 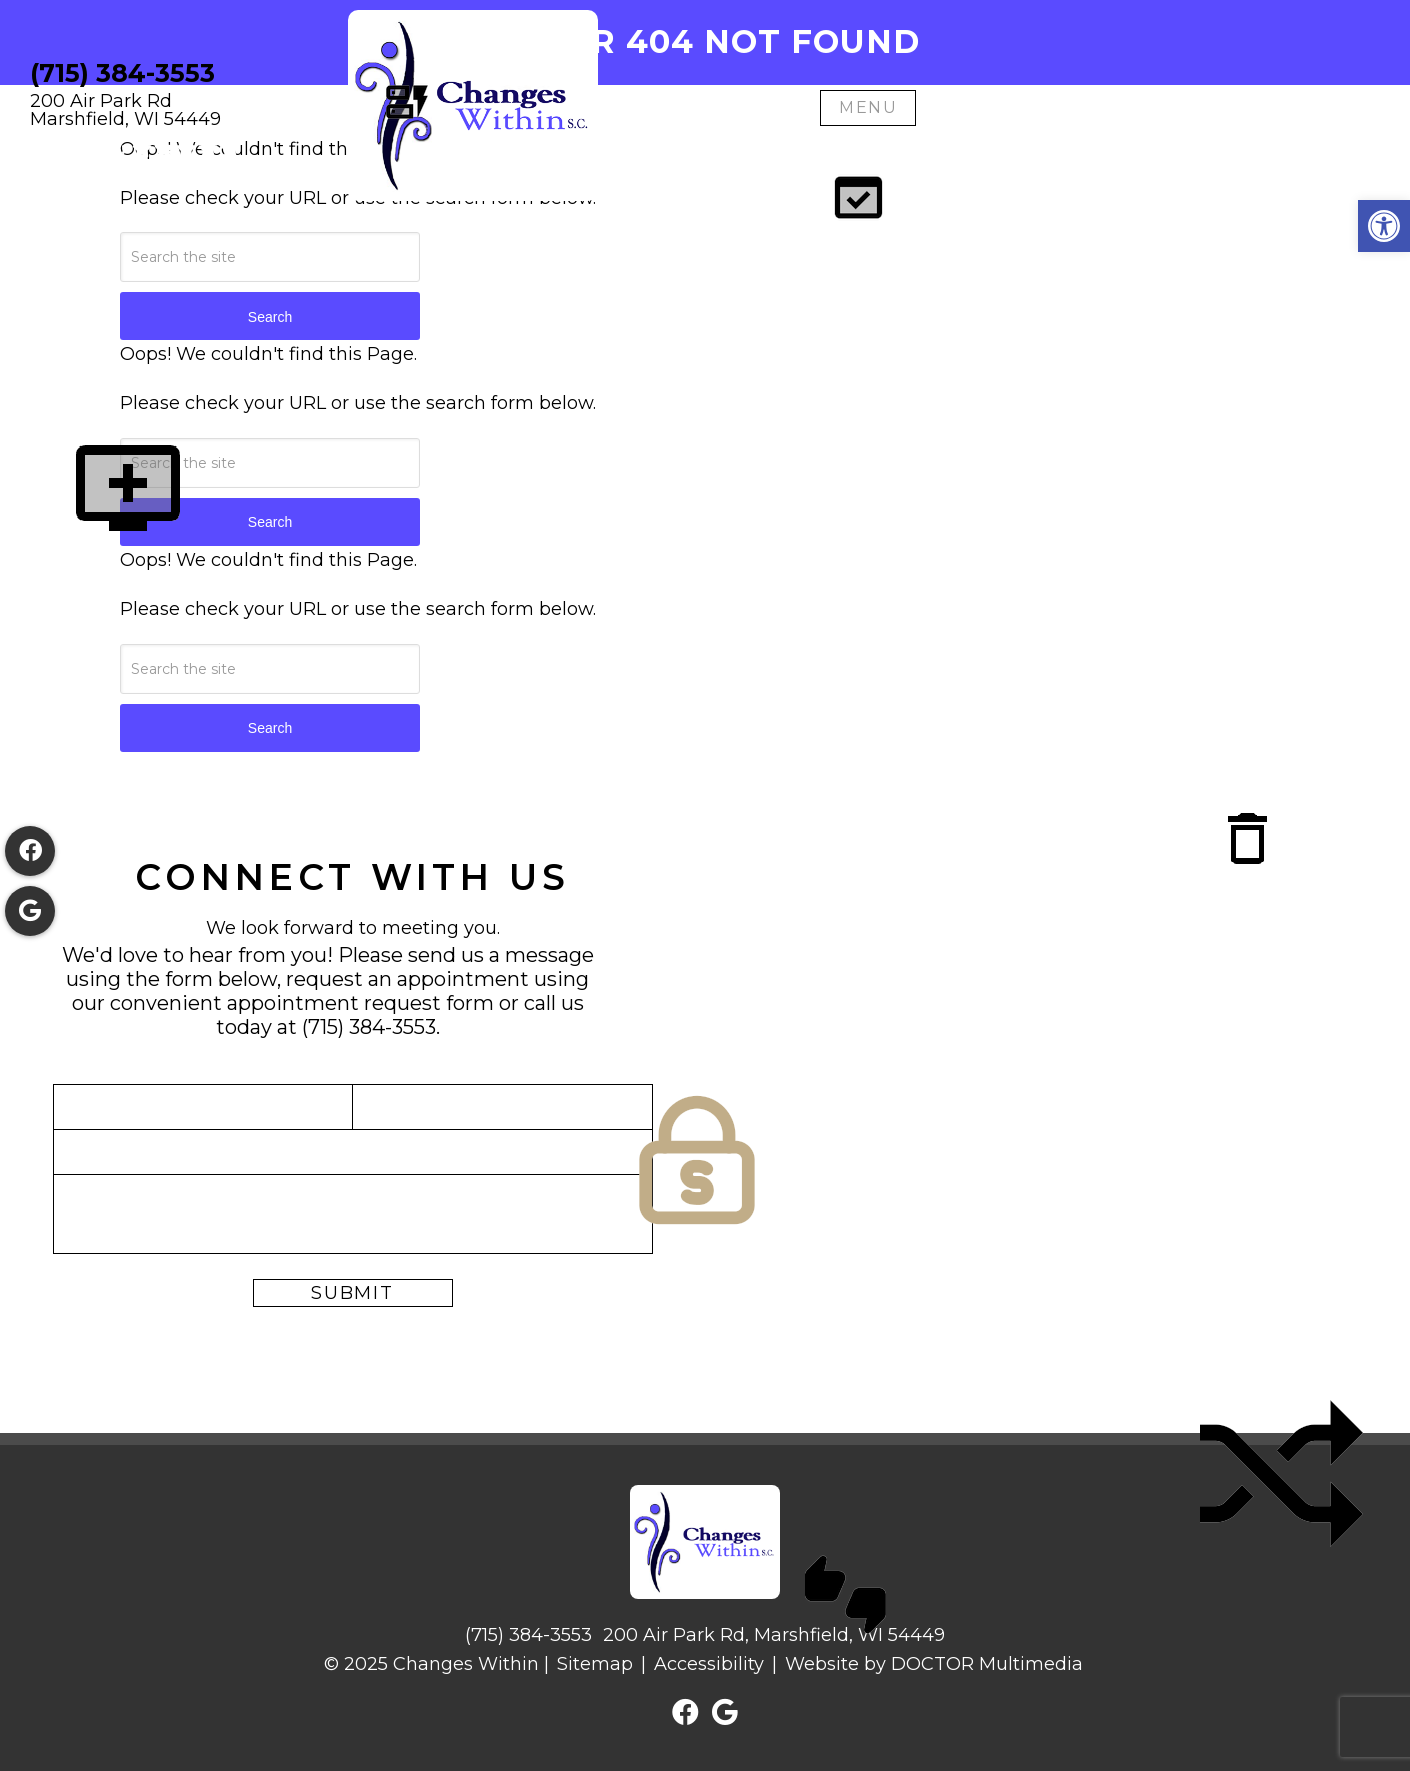 What do you see at coordinates (697, 1160) in the screenshot?
I see `access Samsung Pass password manager` at bounding box center [697, 1160].